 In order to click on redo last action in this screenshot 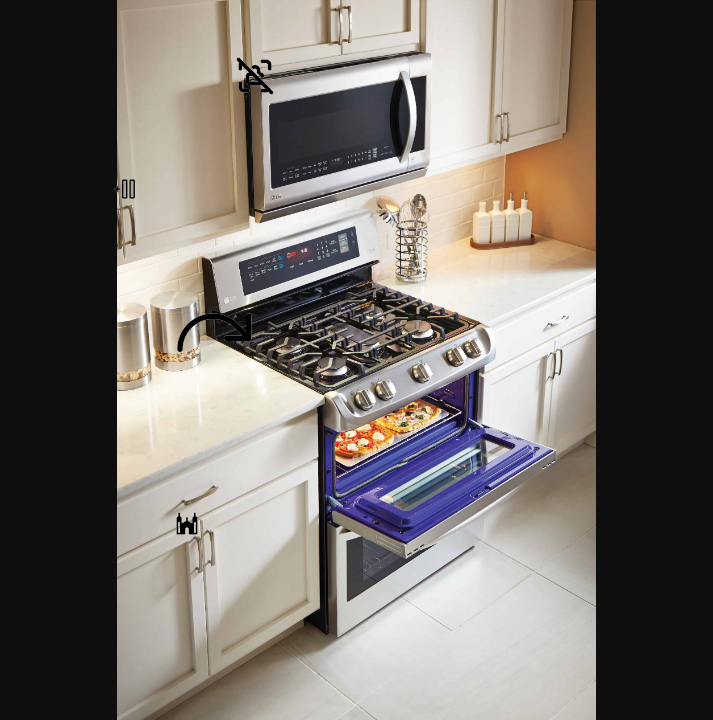, I will do `click(213, 330)`.